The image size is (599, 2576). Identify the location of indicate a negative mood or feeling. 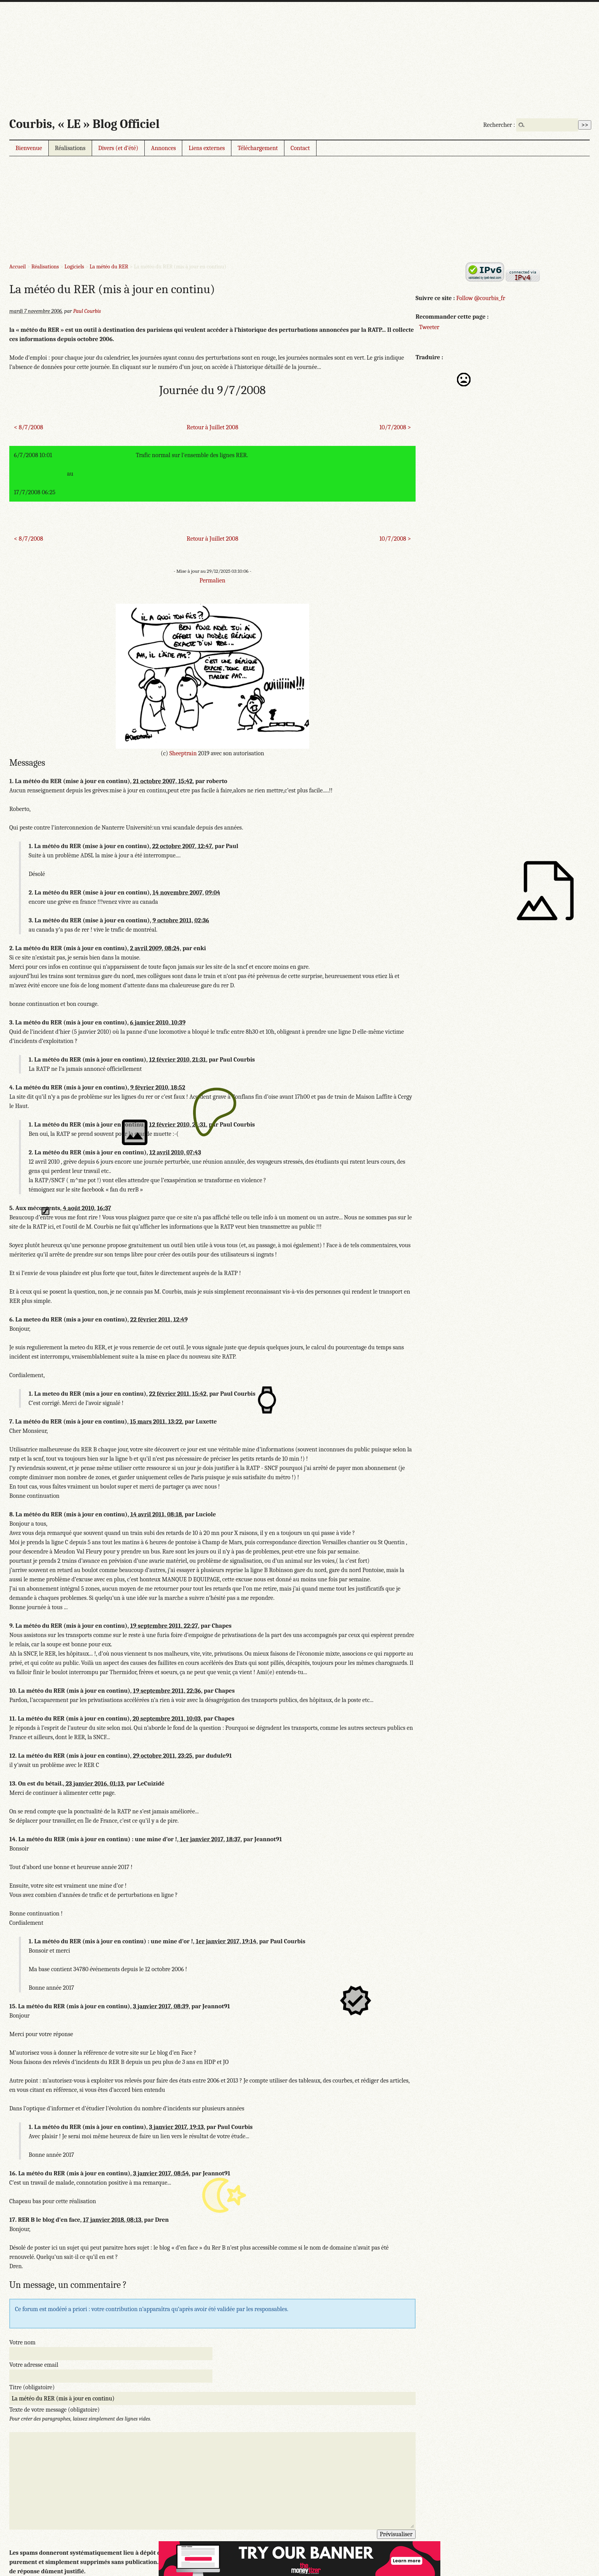
(464, 379).